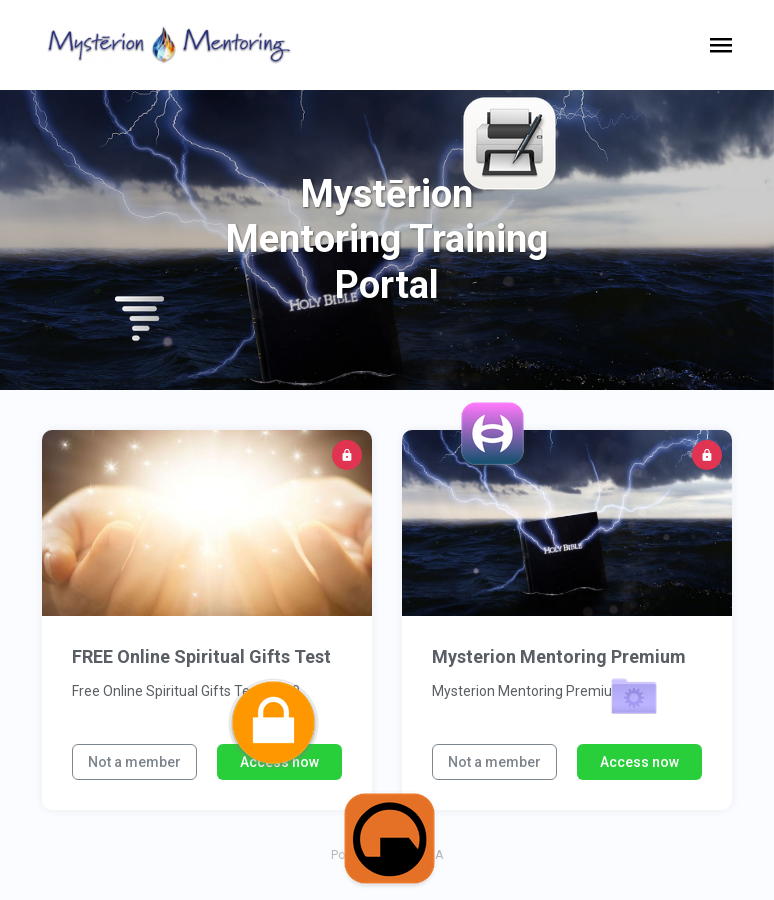 The image size is (774, 900). Describe the element at coordinates (139, 318) in the screenshot. I see `indicates tornado or severe storm warning` at that location.